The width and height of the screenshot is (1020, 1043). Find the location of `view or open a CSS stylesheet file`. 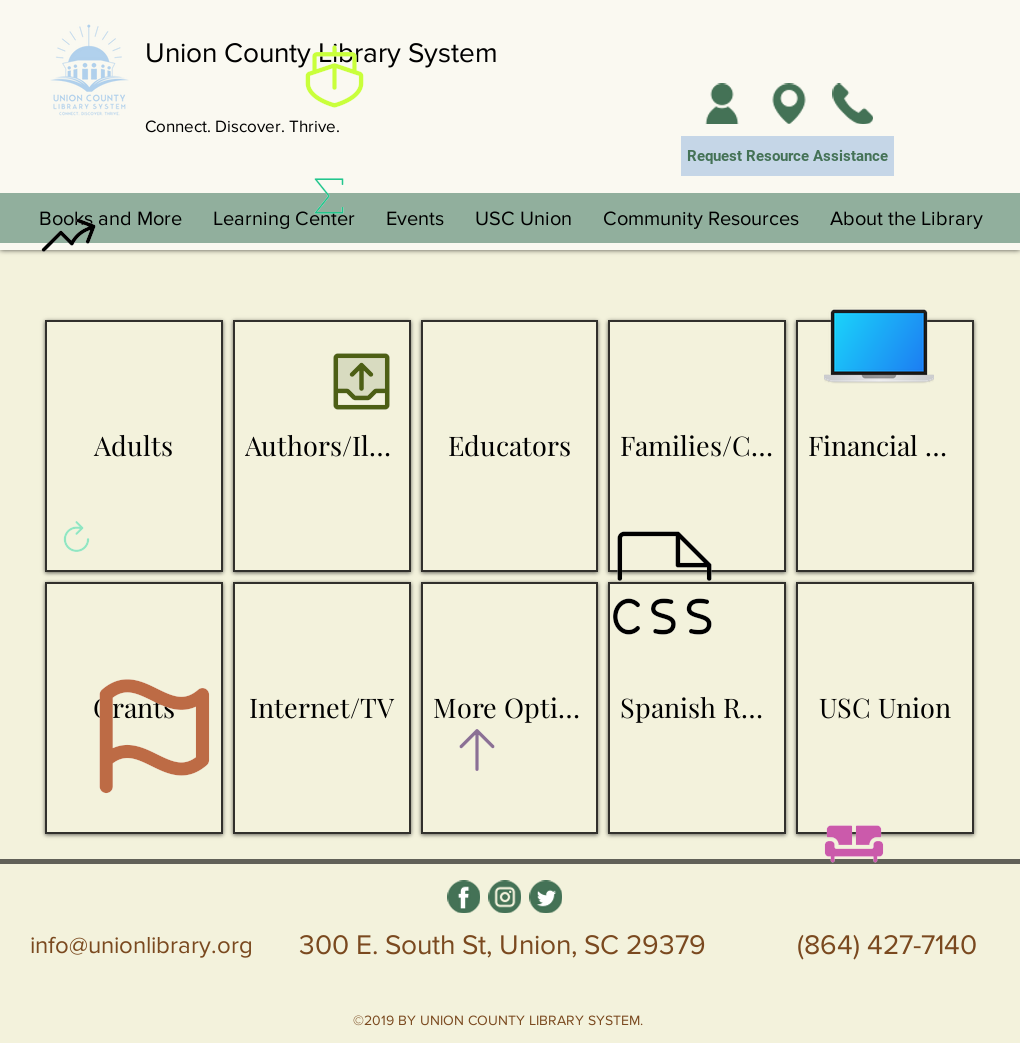

view or open a CSS stylesheet file is located at coordinates (664, 587).